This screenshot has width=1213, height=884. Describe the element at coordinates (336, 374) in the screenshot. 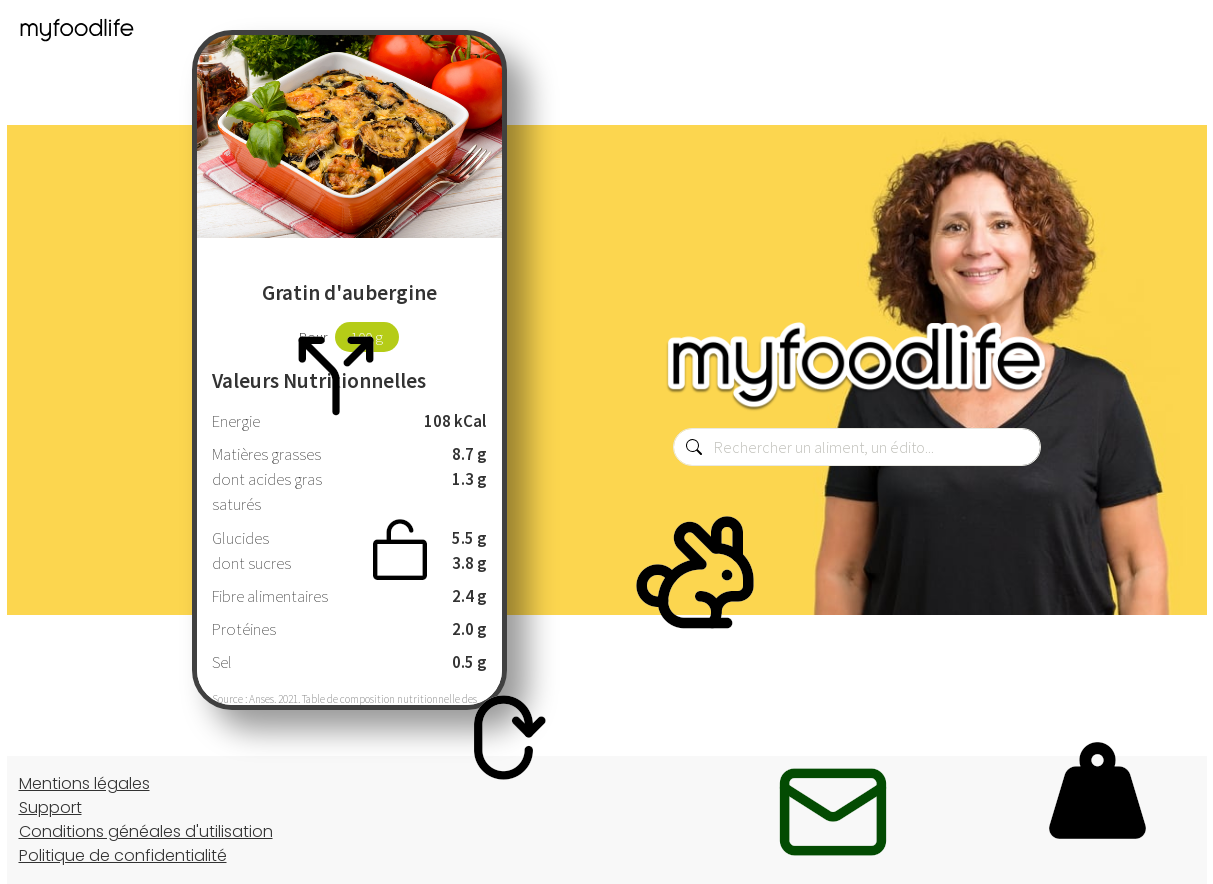

I see `split content into multiple paths` at that location.